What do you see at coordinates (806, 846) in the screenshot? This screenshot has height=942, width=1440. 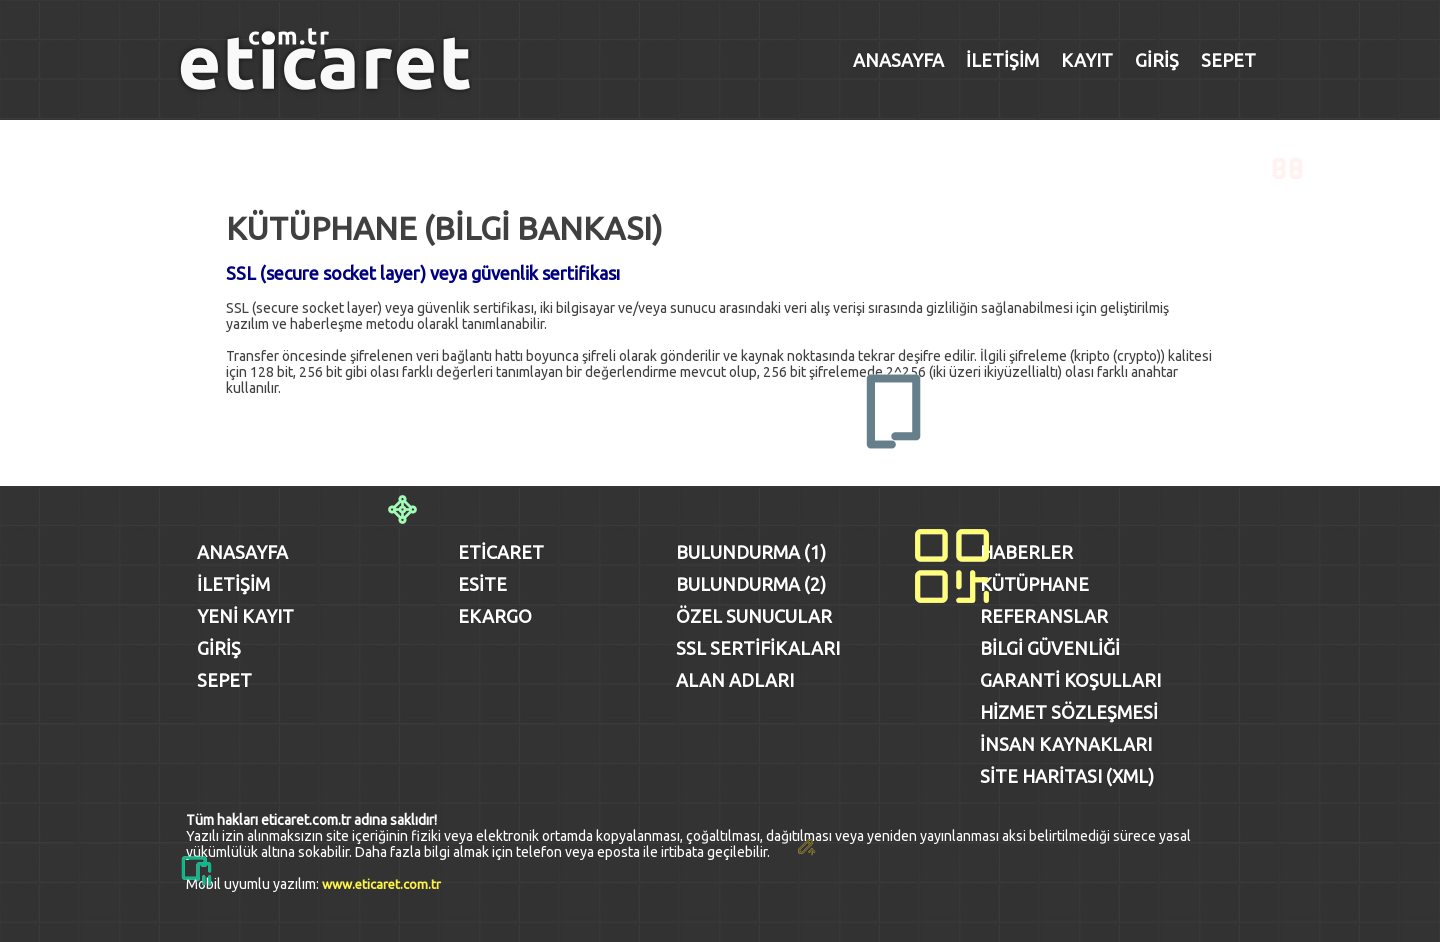 I see `upload or publish your edits` at bounding box center [806, 846].